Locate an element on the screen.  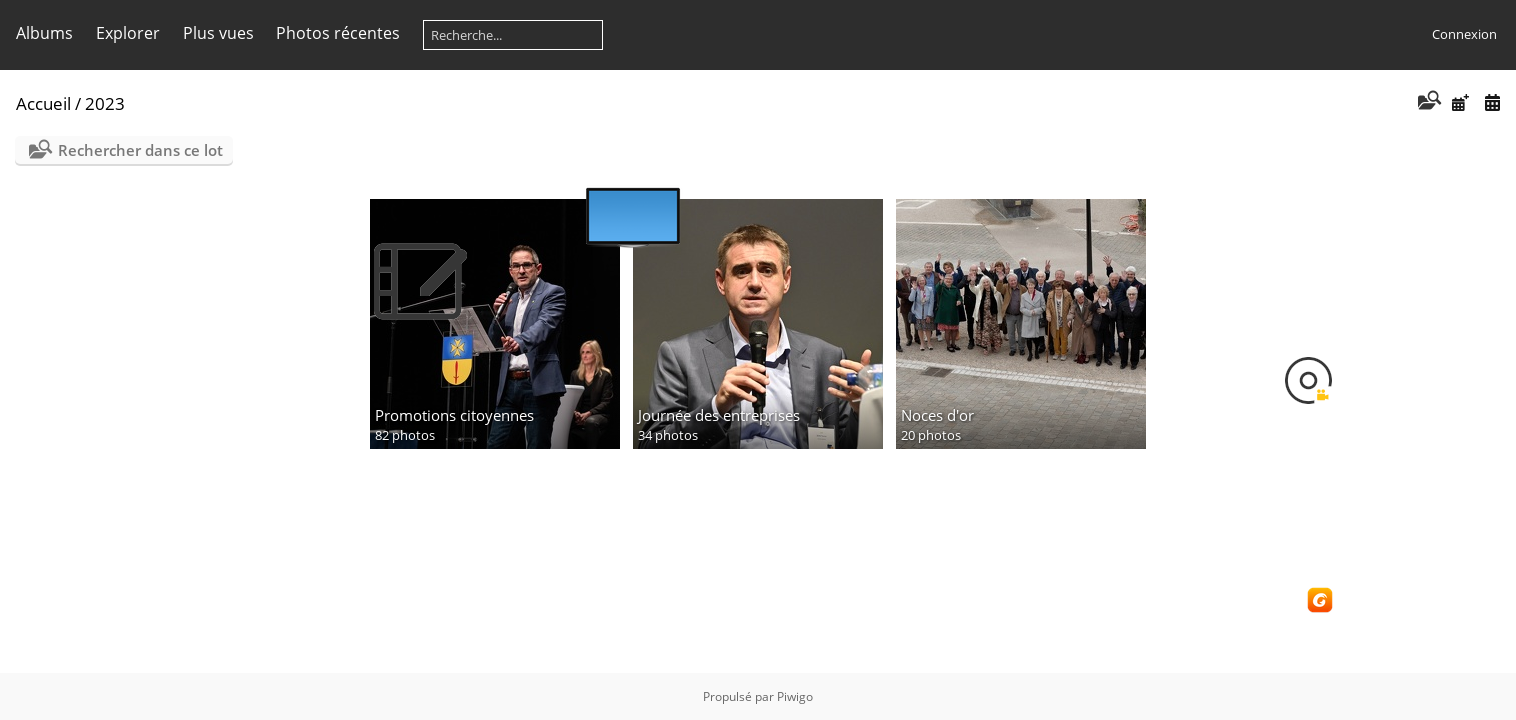
graphics tablet input device is located at coordinates (420, 278).